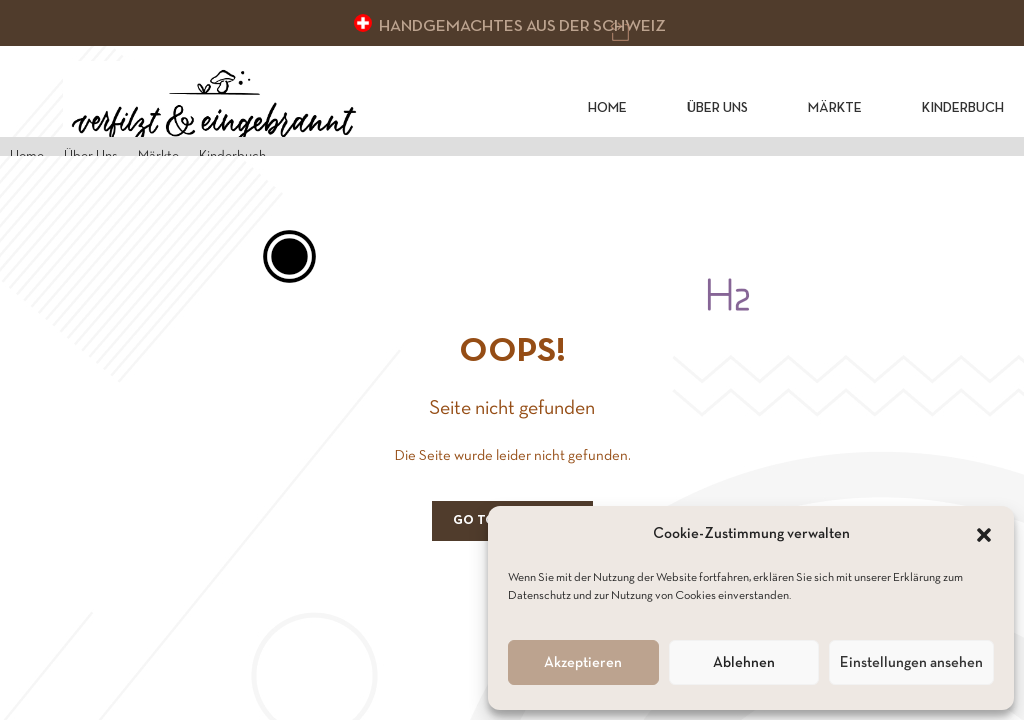 This screenshot has width=1024, height=720. Describe the element at coordinates (289, 256) in the screenshot. I see `indicates a selected radio button option` at that location.